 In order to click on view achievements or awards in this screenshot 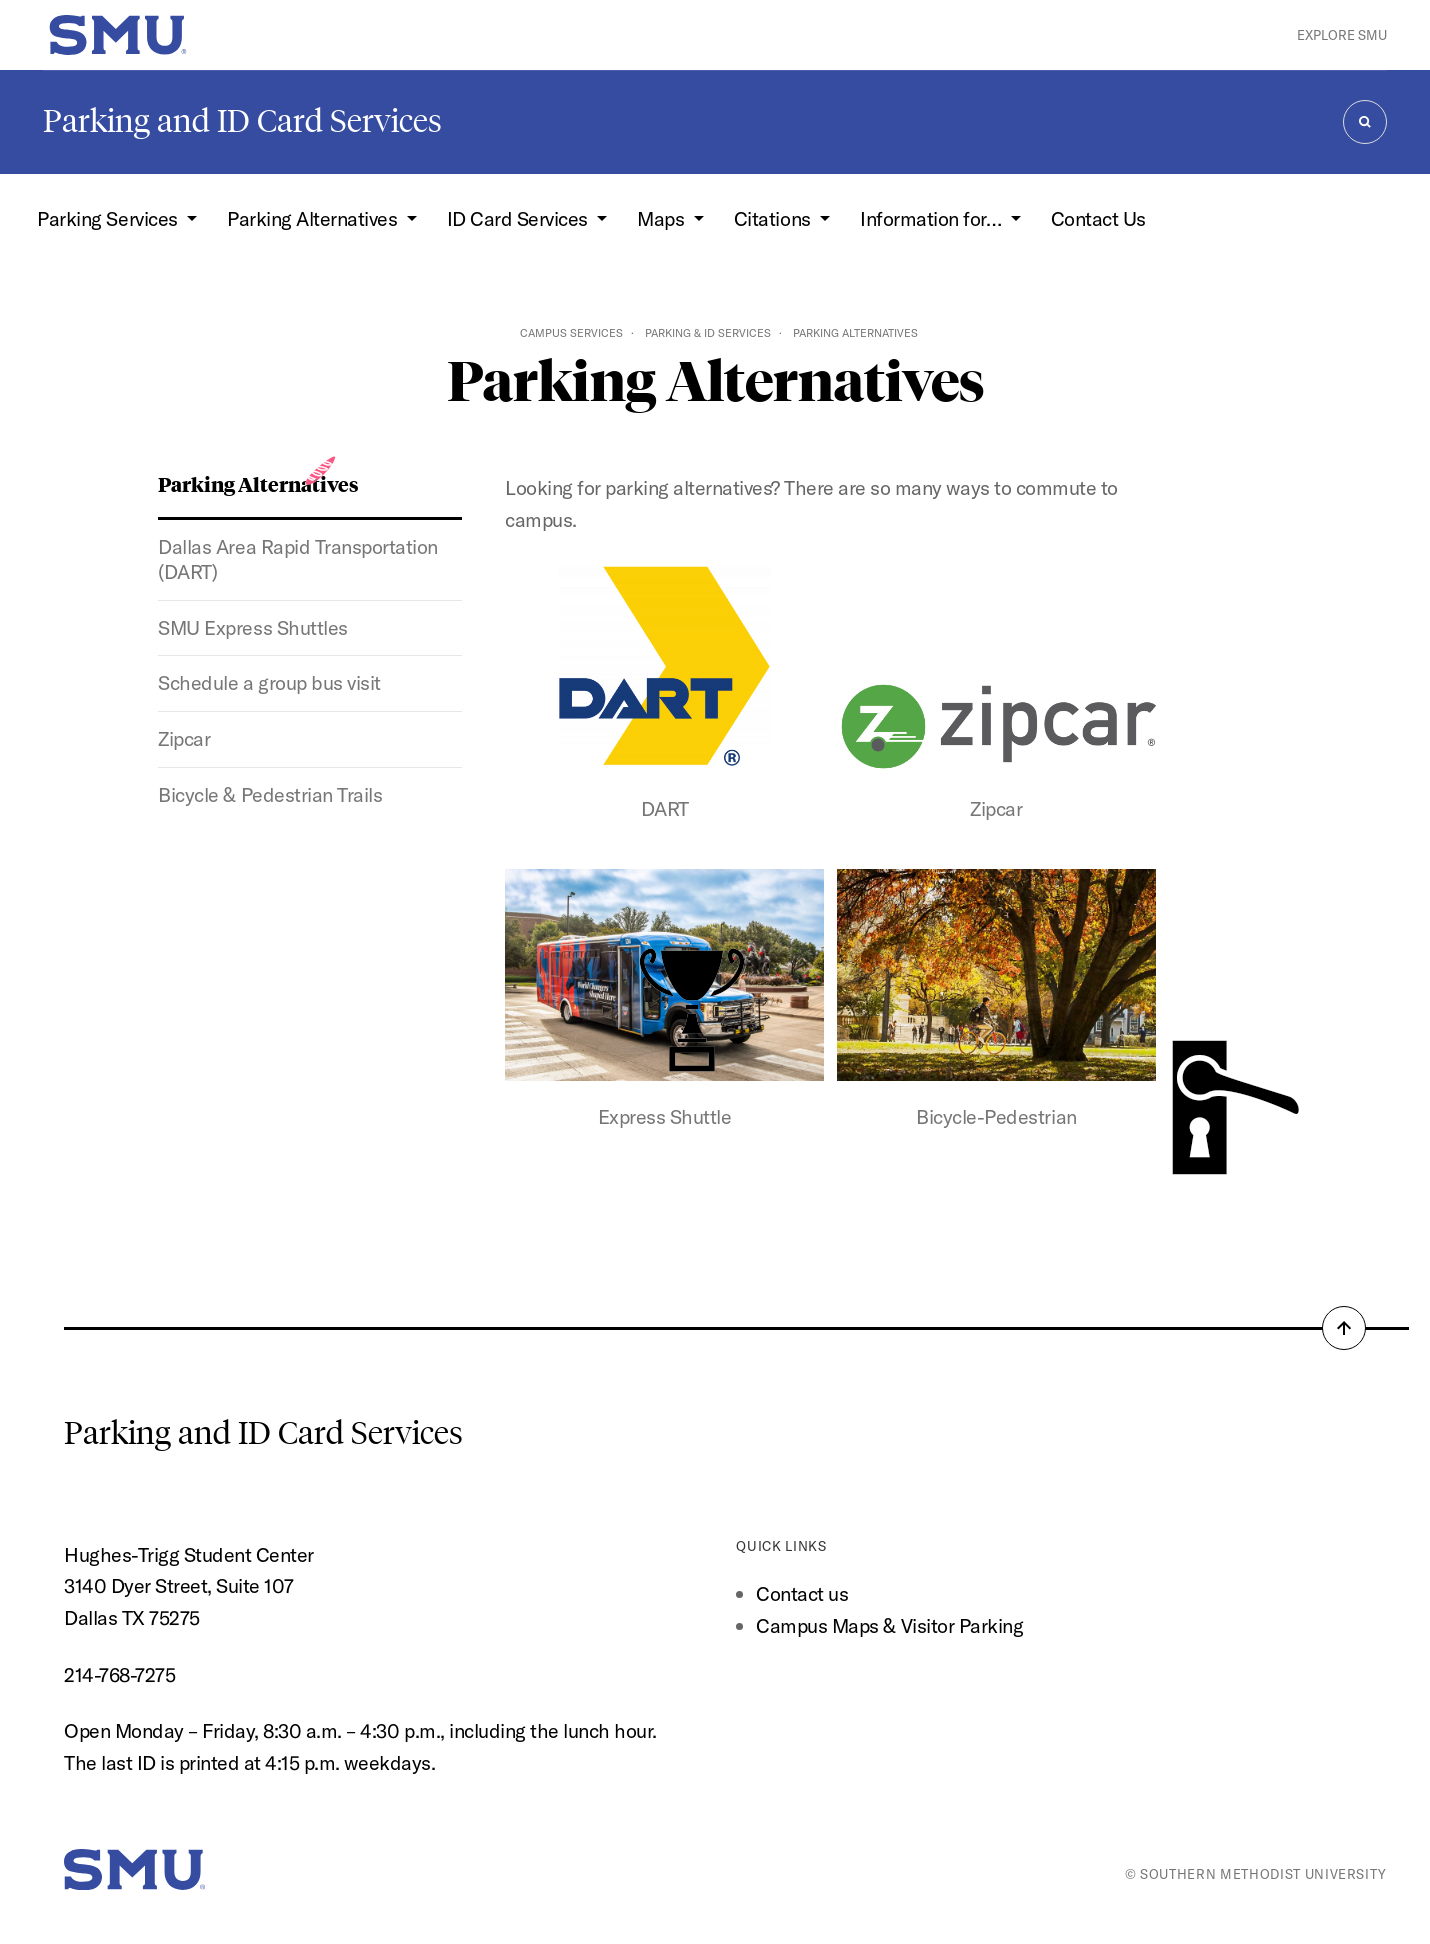, I will do `click(692, 1010)`.